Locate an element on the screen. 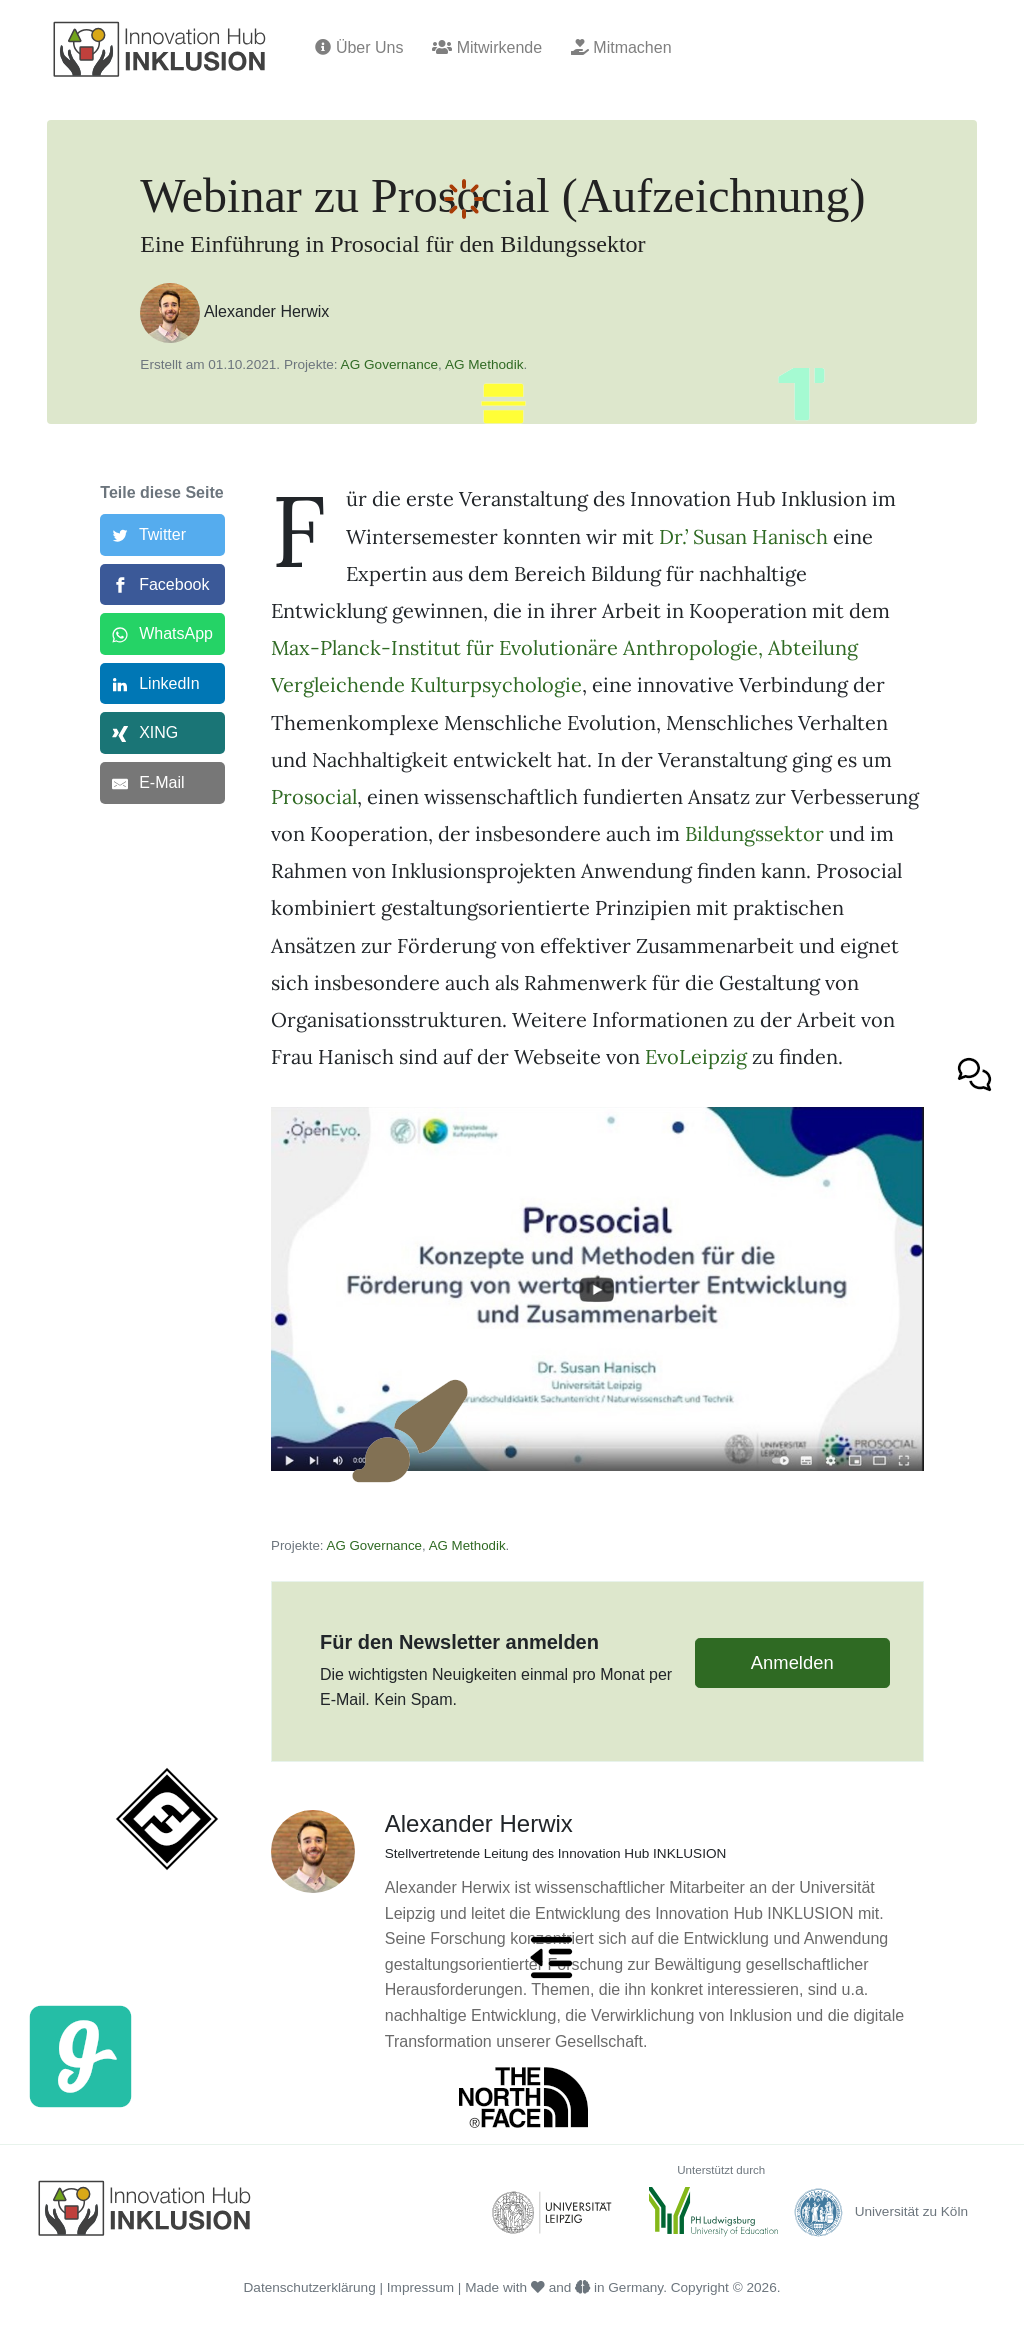 The image size is (1024, 2331). indicates content is loading is located at coordinates (464, 199).